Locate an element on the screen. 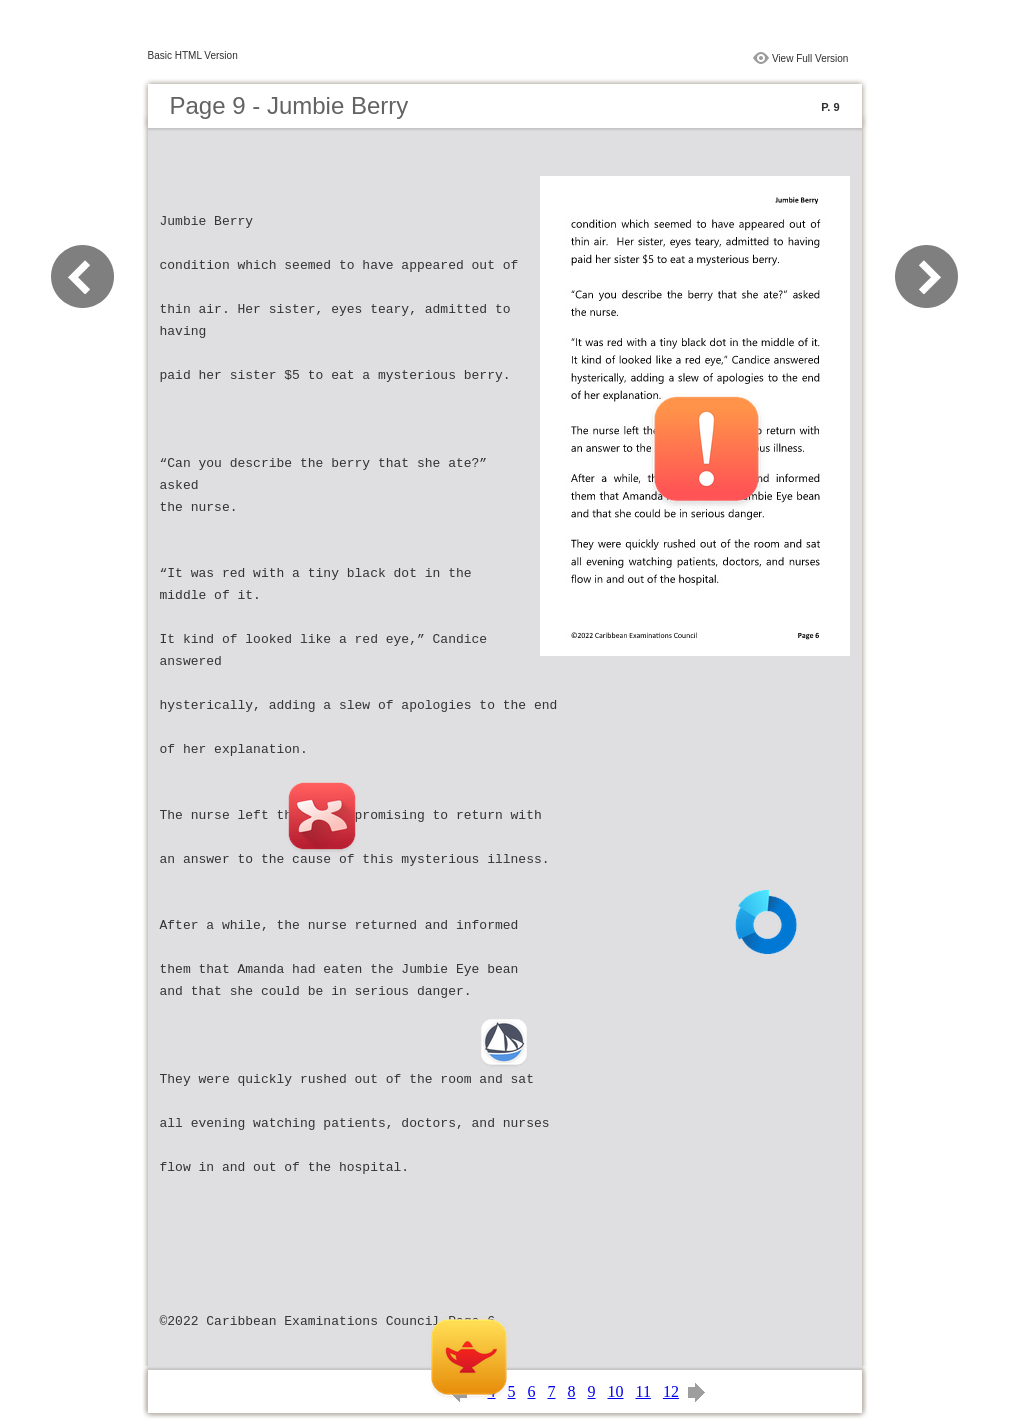 This screenshot has height=1424, width=1009. open geany text editor is located at coordinates (469, 1357).